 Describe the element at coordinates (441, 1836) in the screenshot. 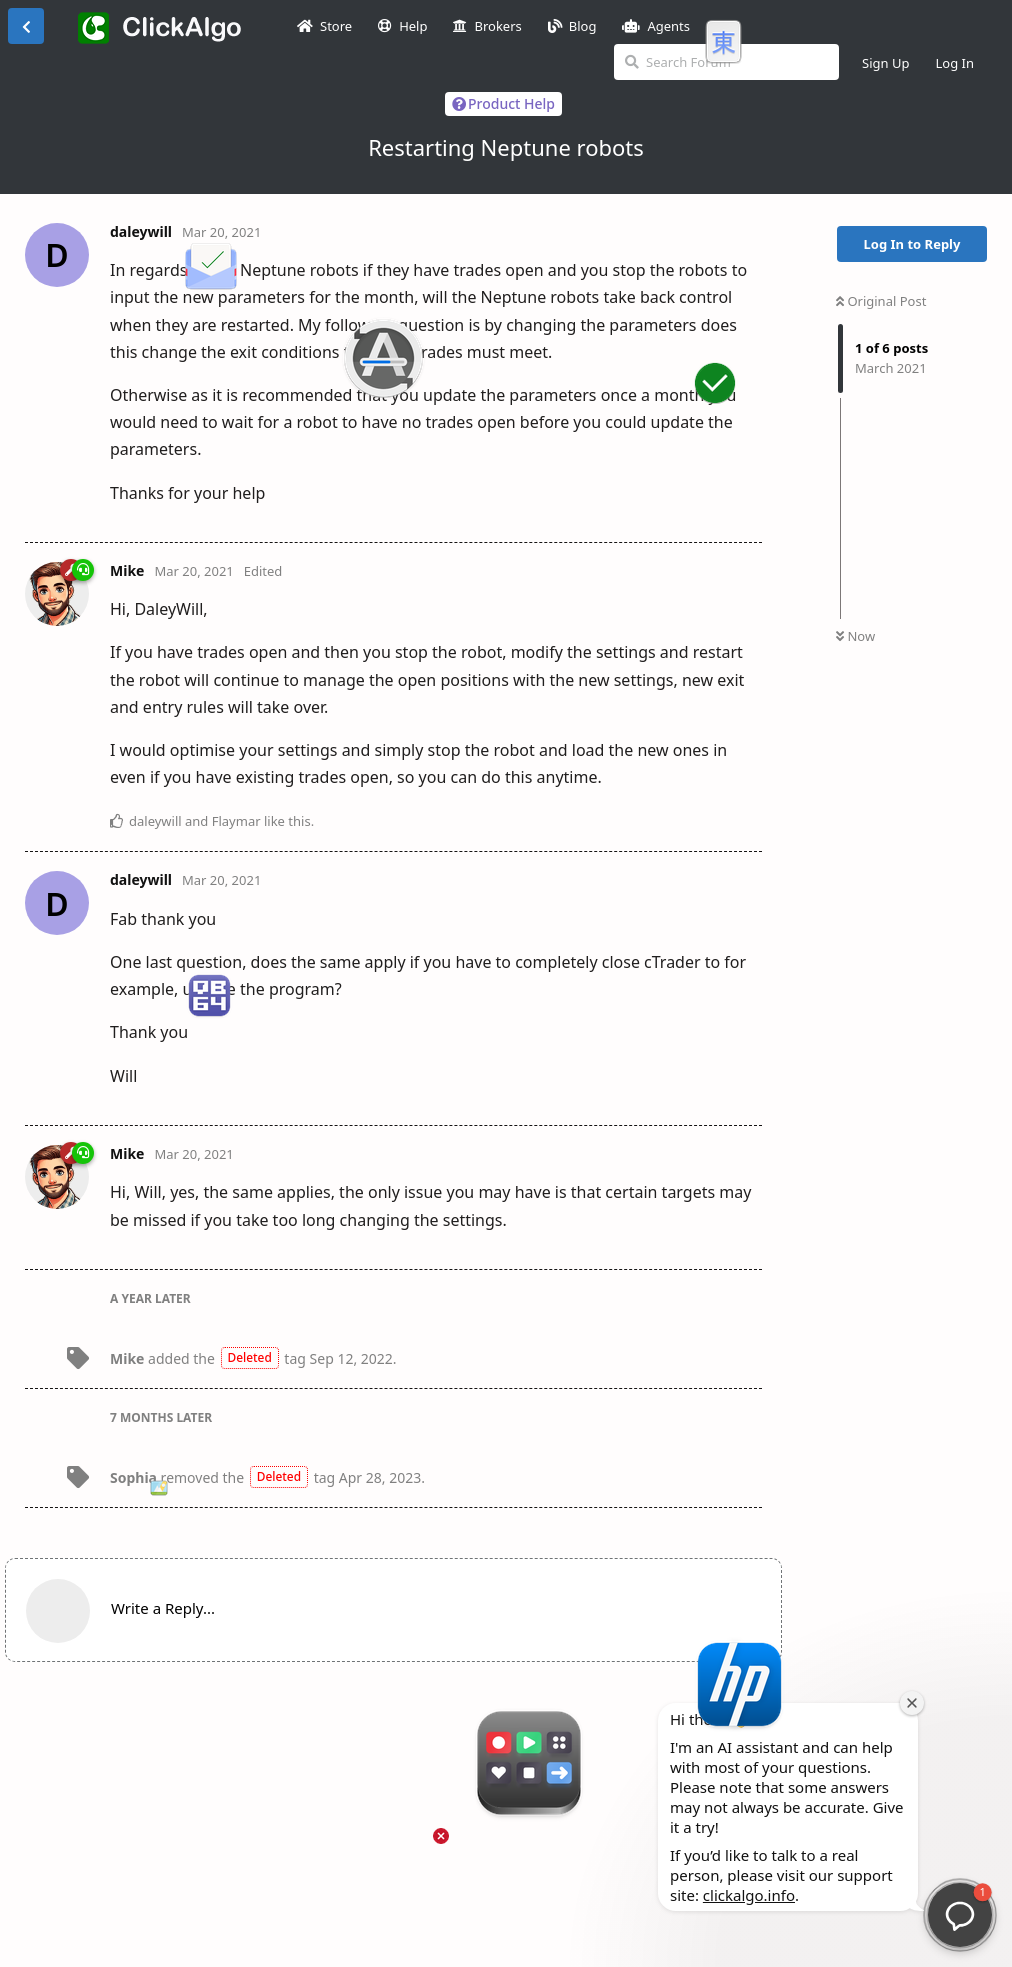

I see `close the current window` at that location.